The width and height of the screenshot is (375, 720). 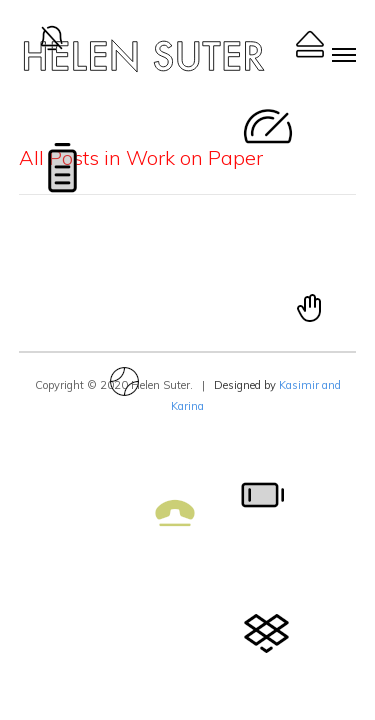 What do you see at coordinates (262, 495) in the screenshot?
I see `indicates low battery level` at bounding box center [262, 495].